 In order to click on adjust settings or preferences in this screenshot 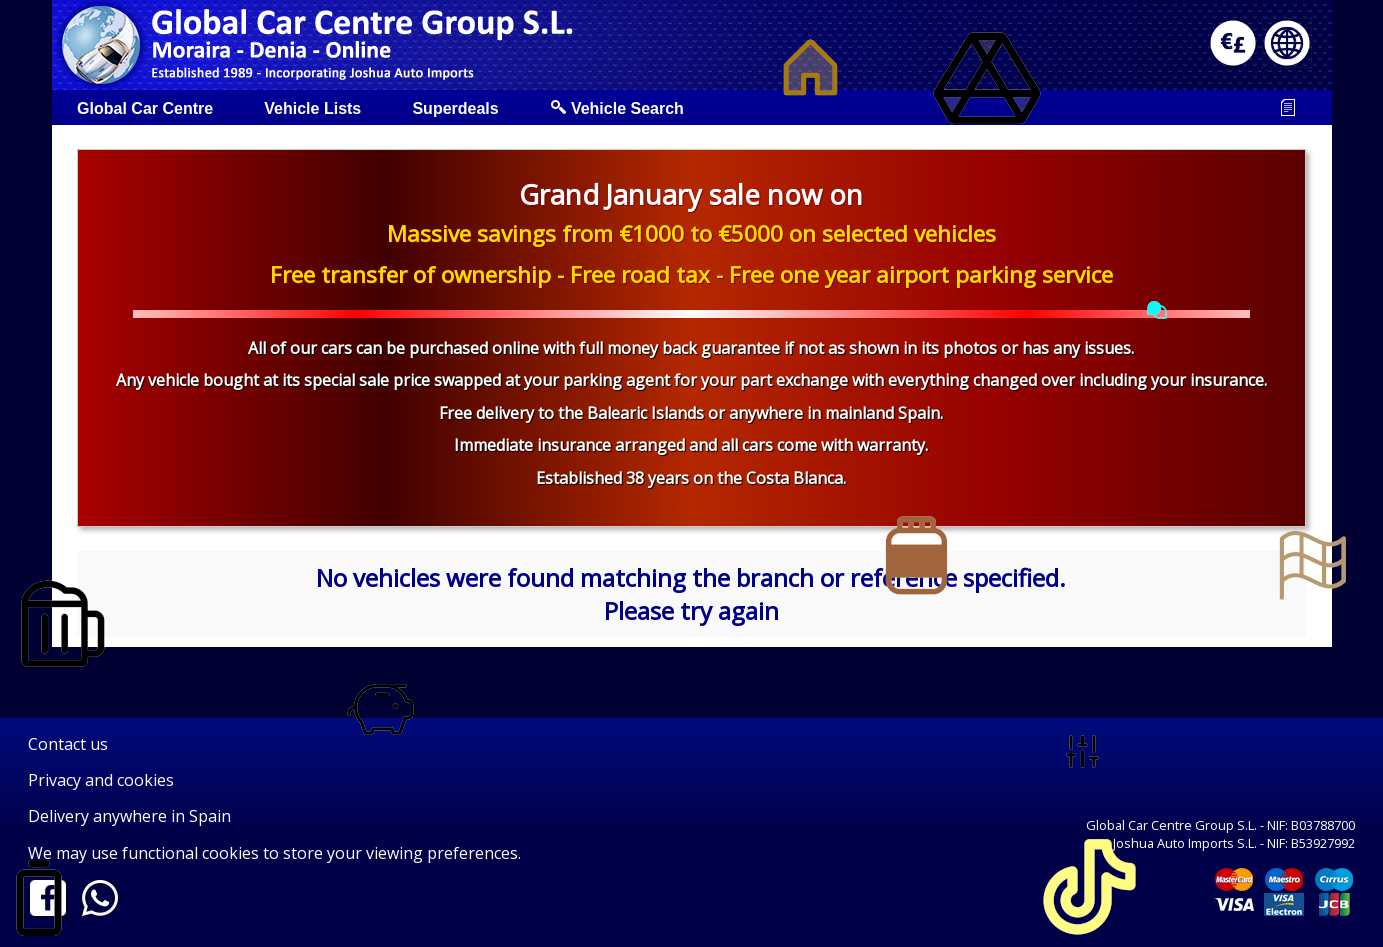, I will do `click(1082, 751)`.